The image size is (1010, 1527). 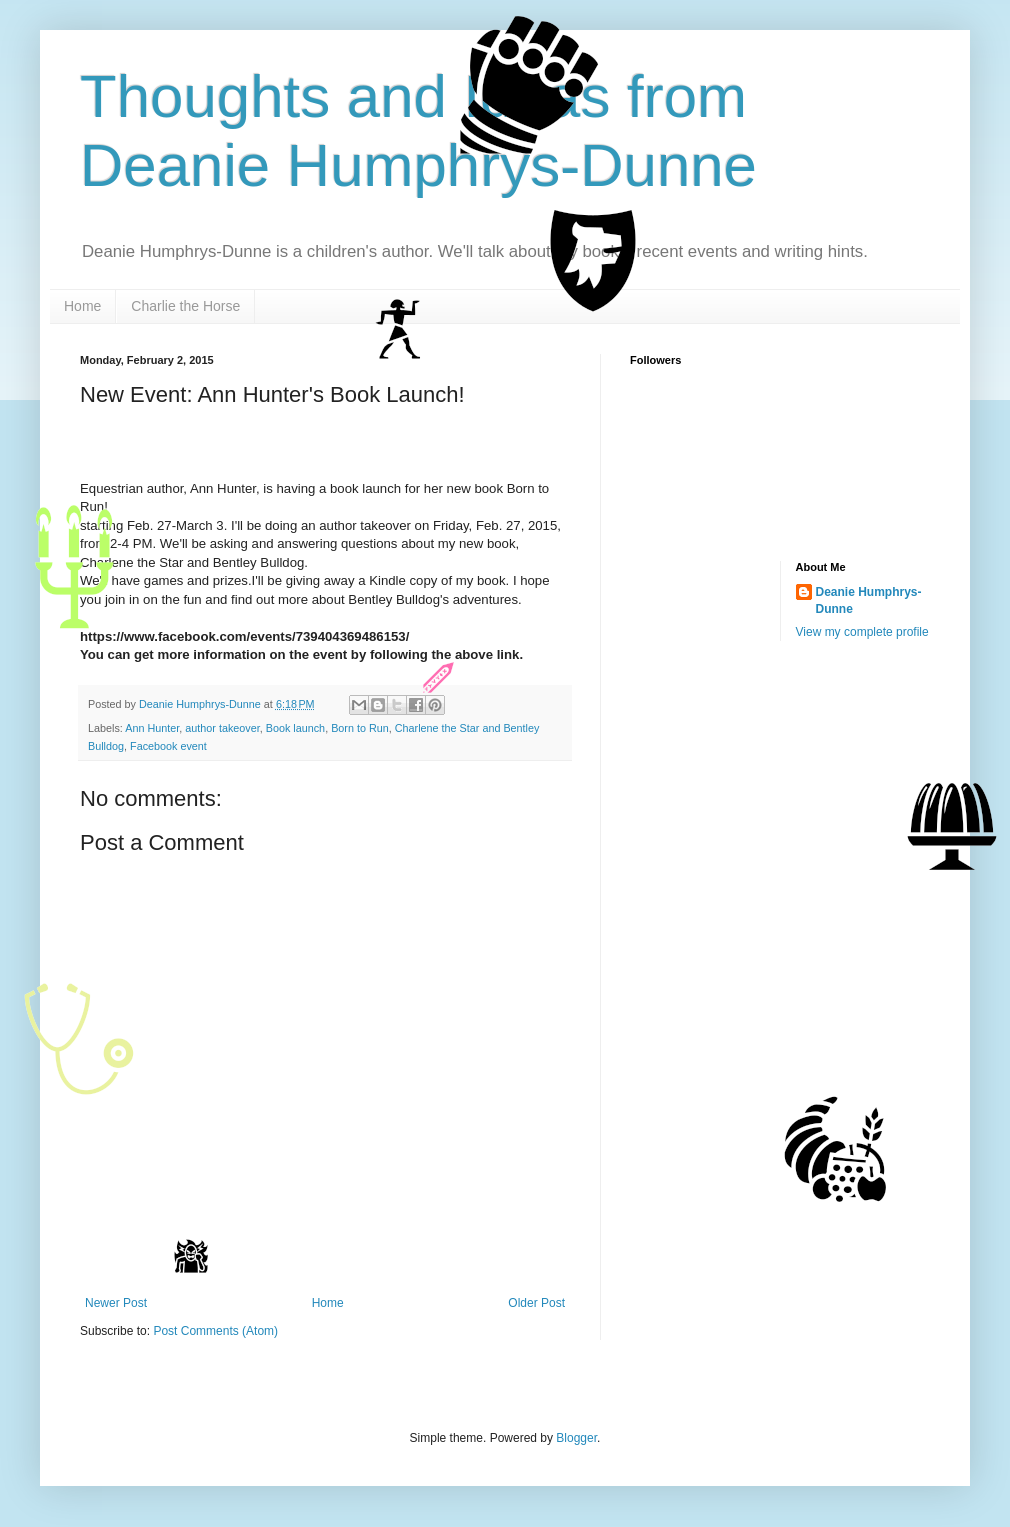 I want to click on activate enrage ability or berserk mode, so click(x=191, y=1256).